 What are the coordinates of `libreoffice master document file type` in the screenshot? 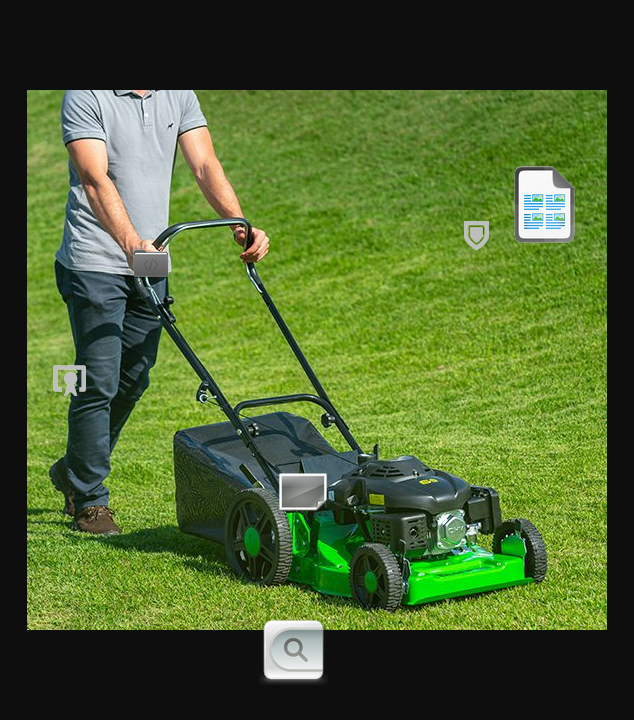 It's located at (544, 204).